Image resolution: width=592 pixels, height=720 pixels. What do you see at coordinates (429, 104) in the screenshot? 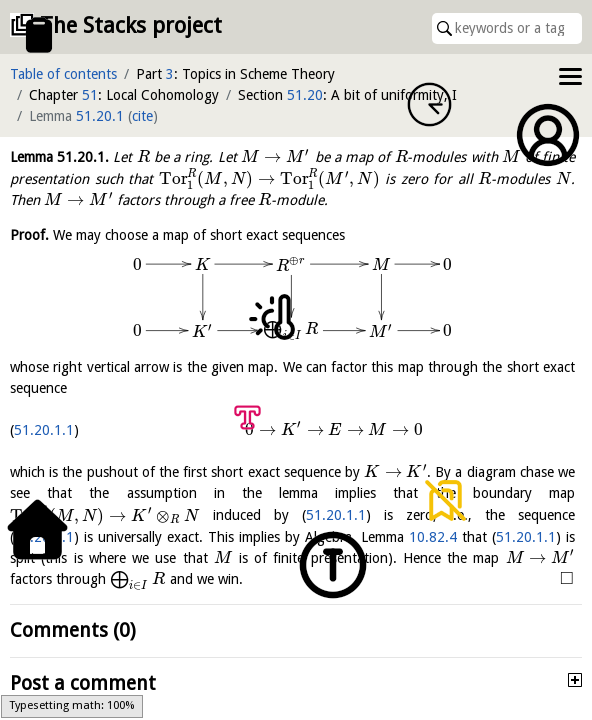
I see `view afternoon schedule or events` at bounding box center [429, 104].